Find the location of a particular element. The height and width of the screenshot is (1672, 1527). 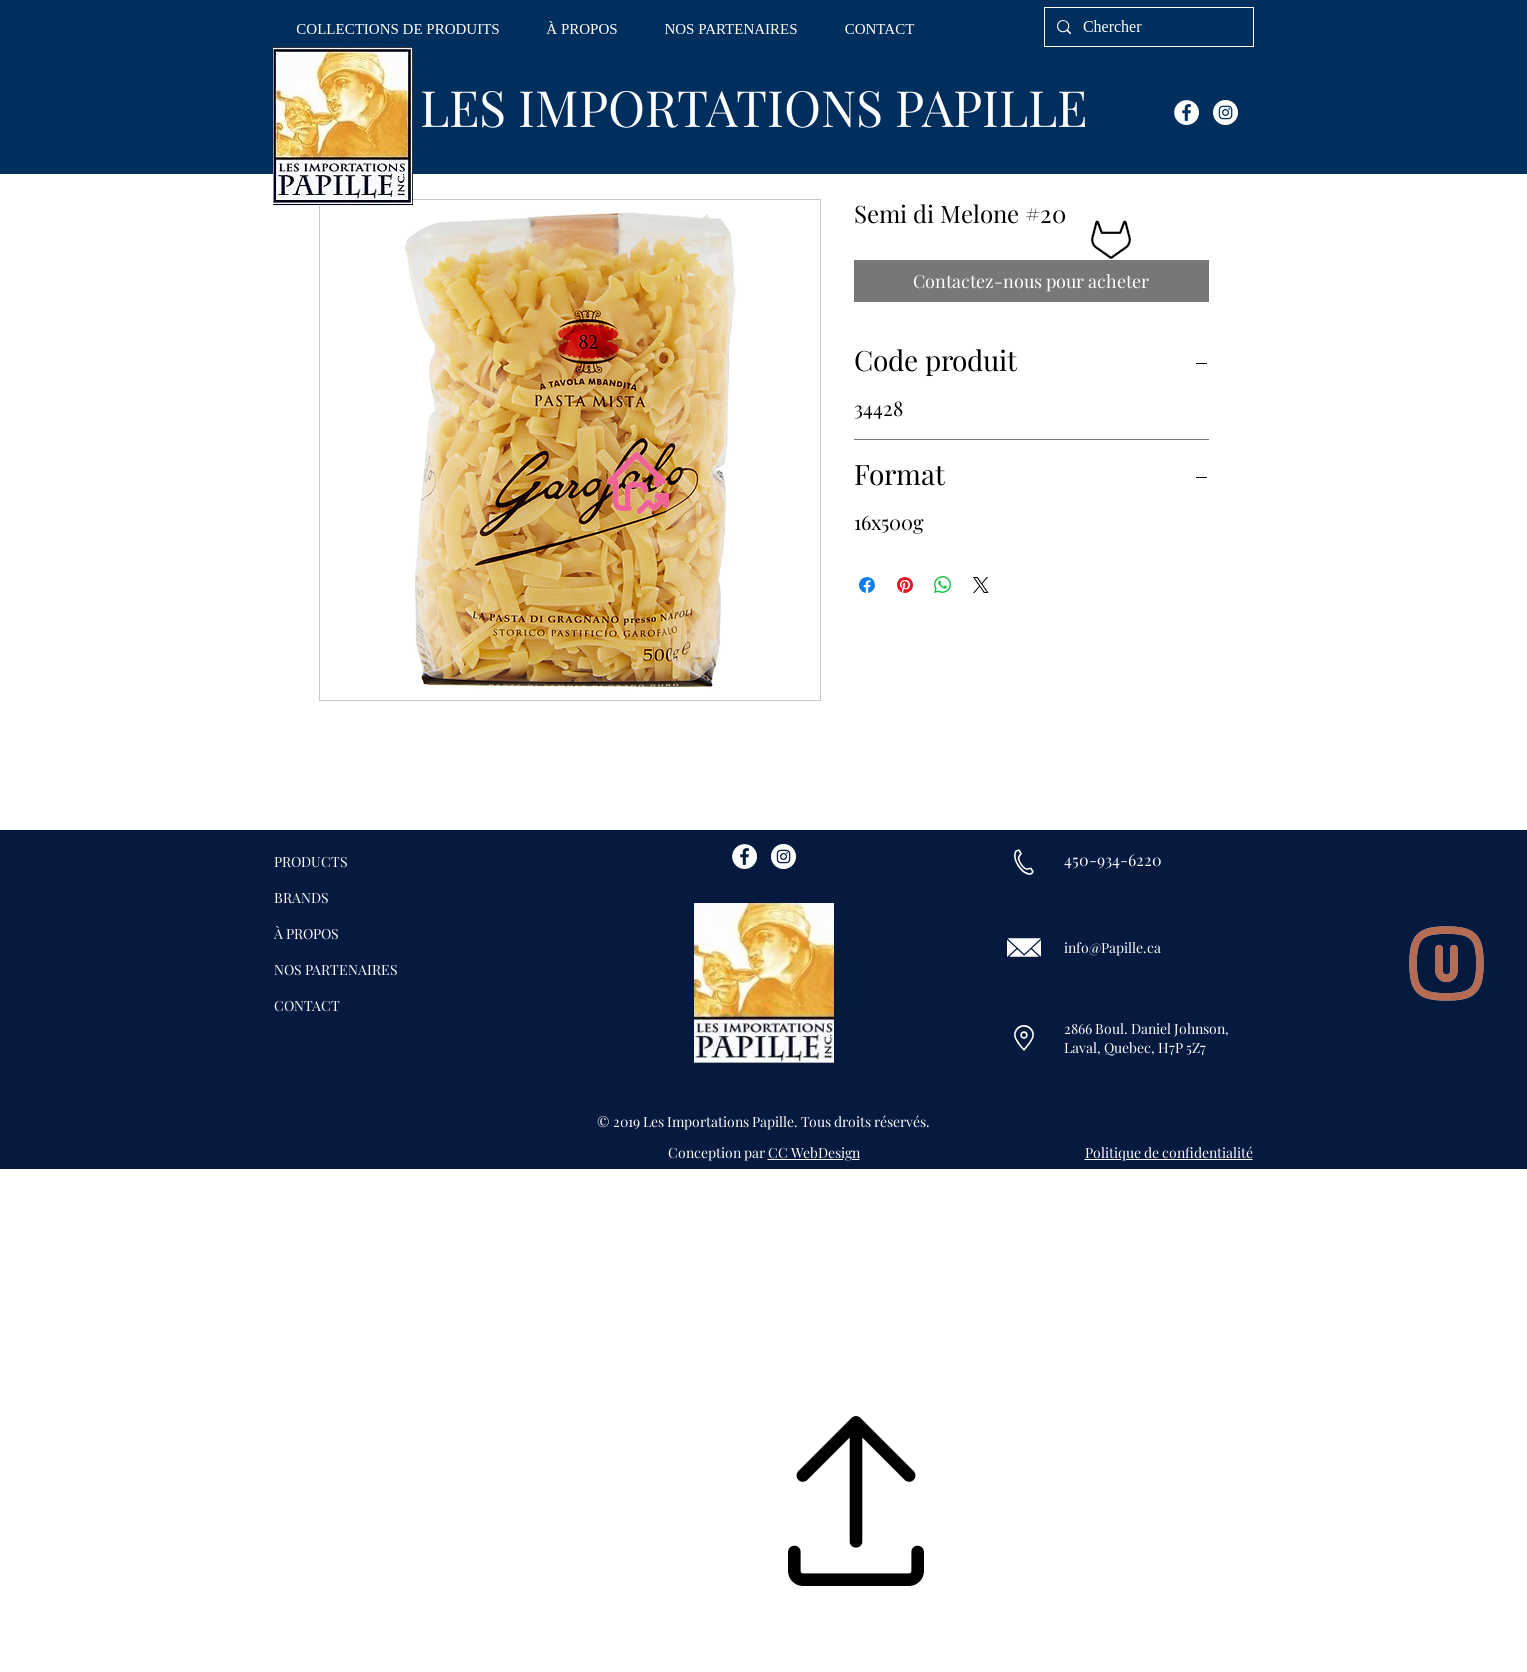

open gitlab repository is located at coordinates (1111, 239).